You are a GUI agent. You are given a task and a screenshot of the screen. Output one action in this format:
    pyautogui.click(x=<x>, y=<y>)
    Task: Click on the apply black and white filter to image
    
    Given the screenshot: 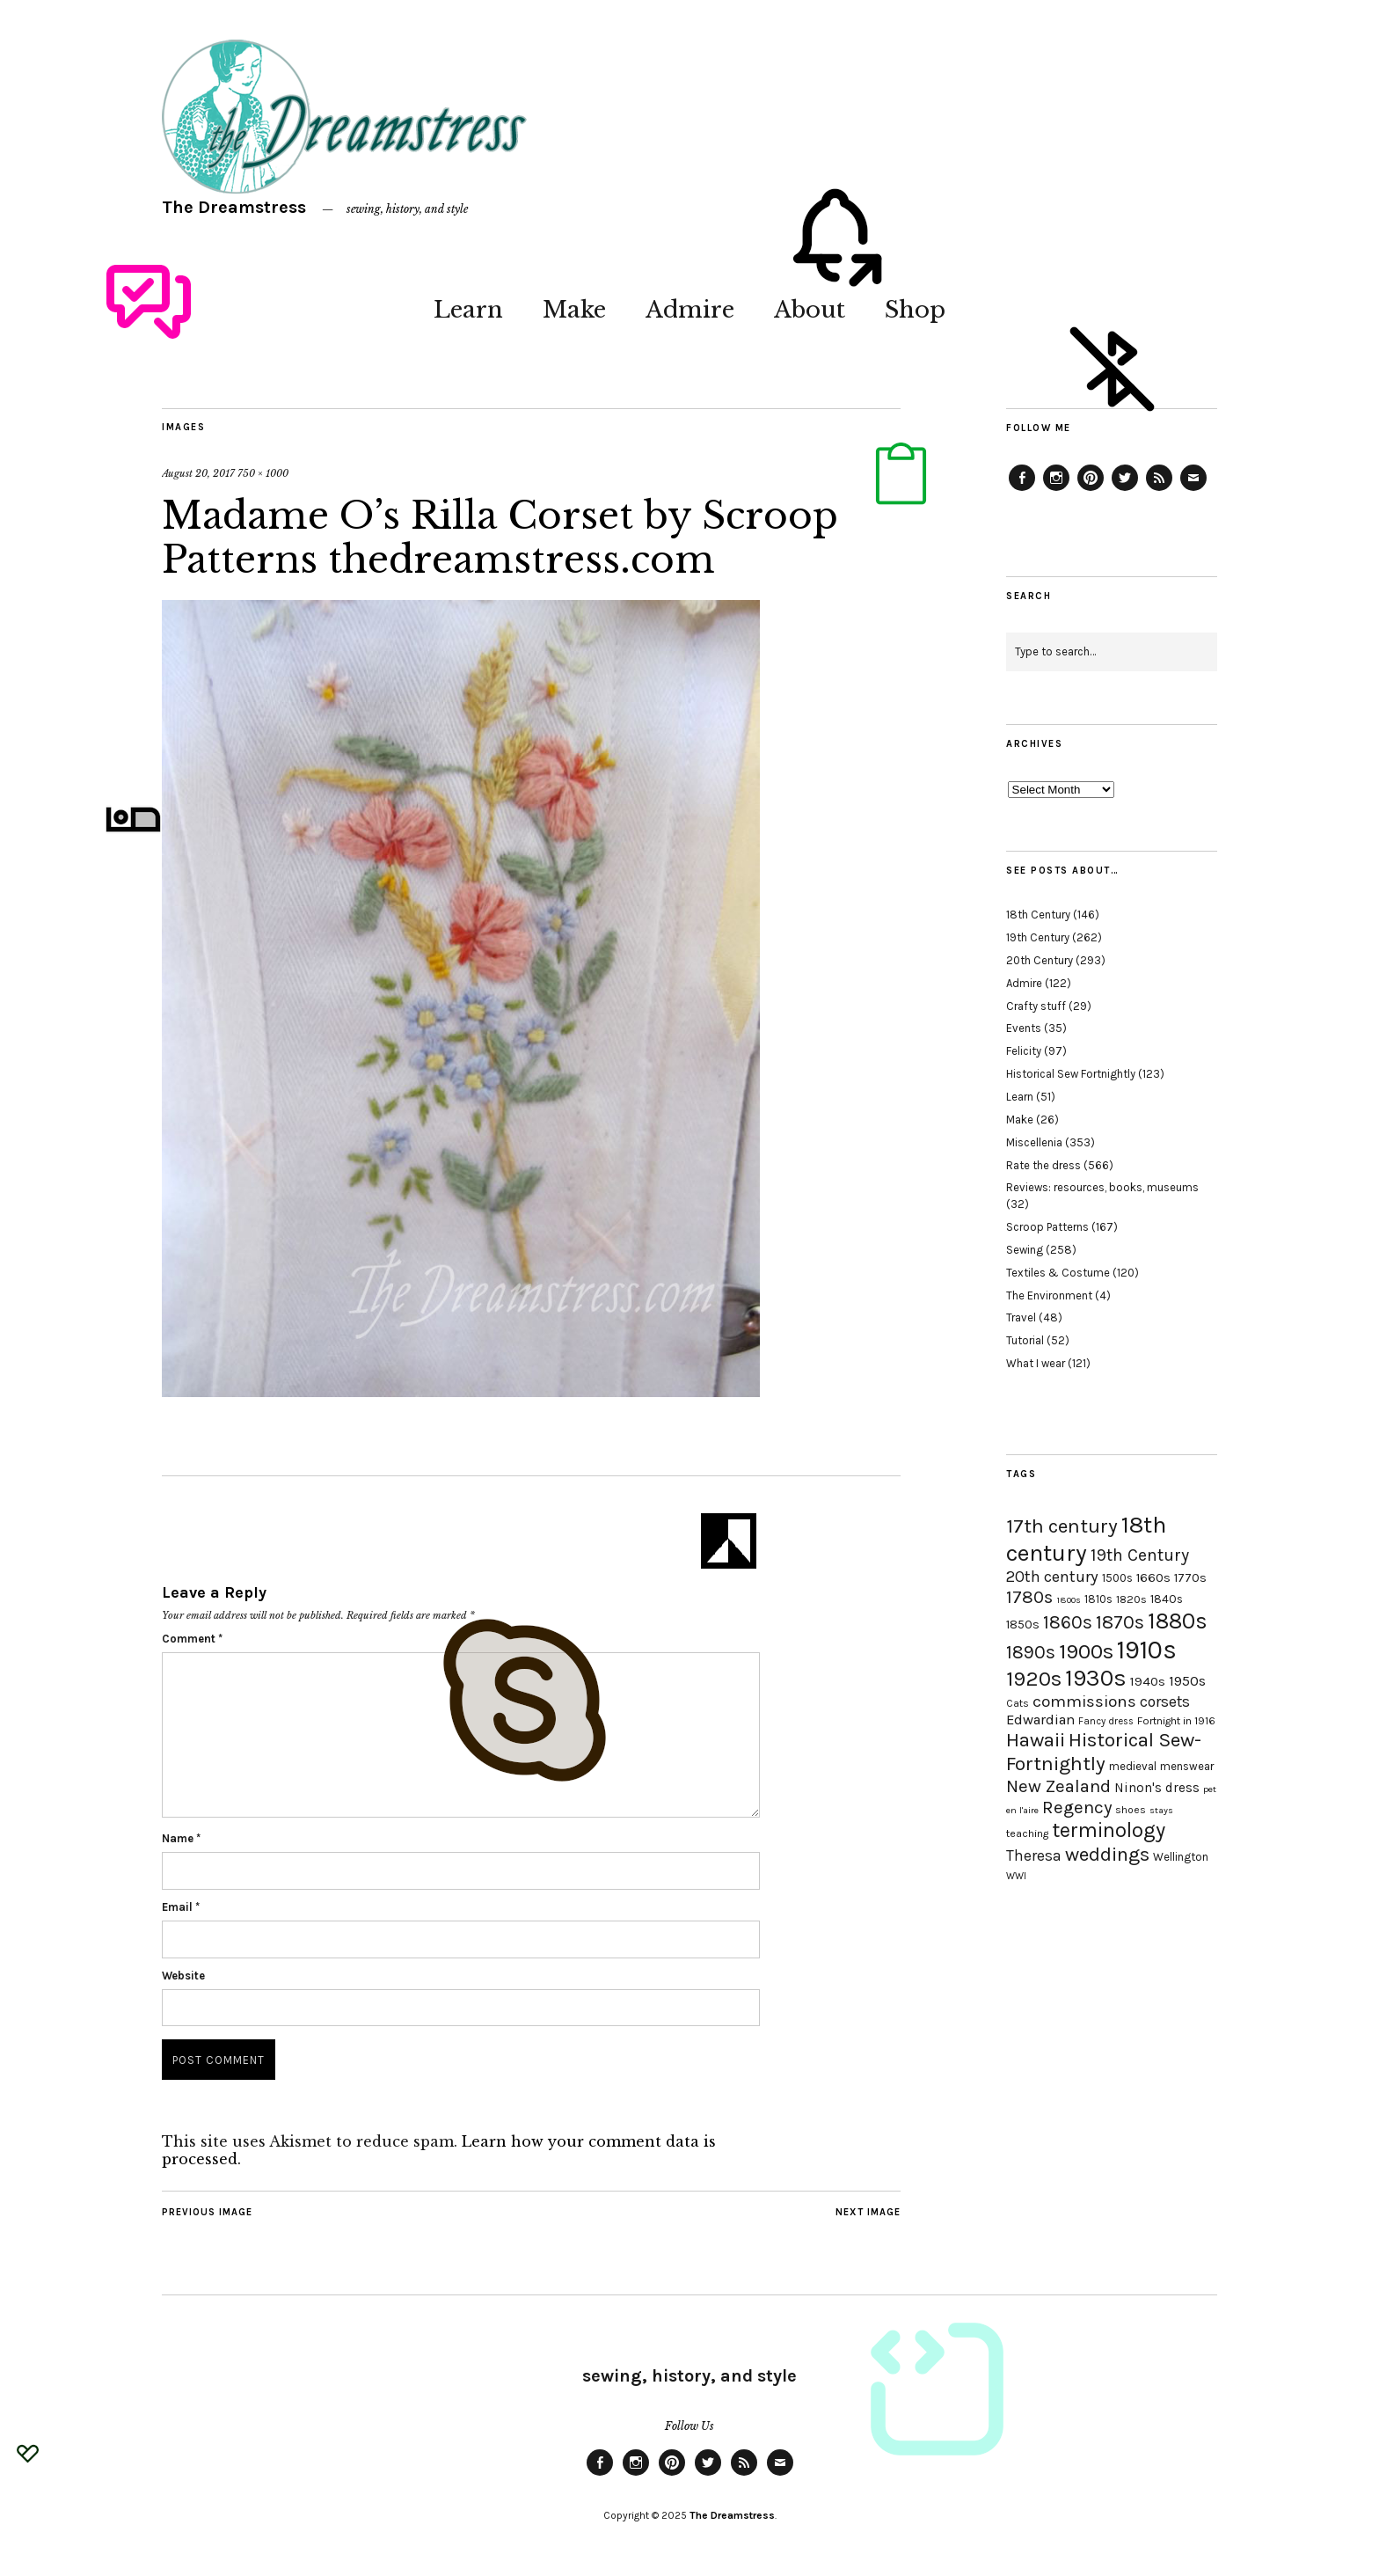 What is the action you would take?
    pyautogui.click(x=728, y=1540)
    